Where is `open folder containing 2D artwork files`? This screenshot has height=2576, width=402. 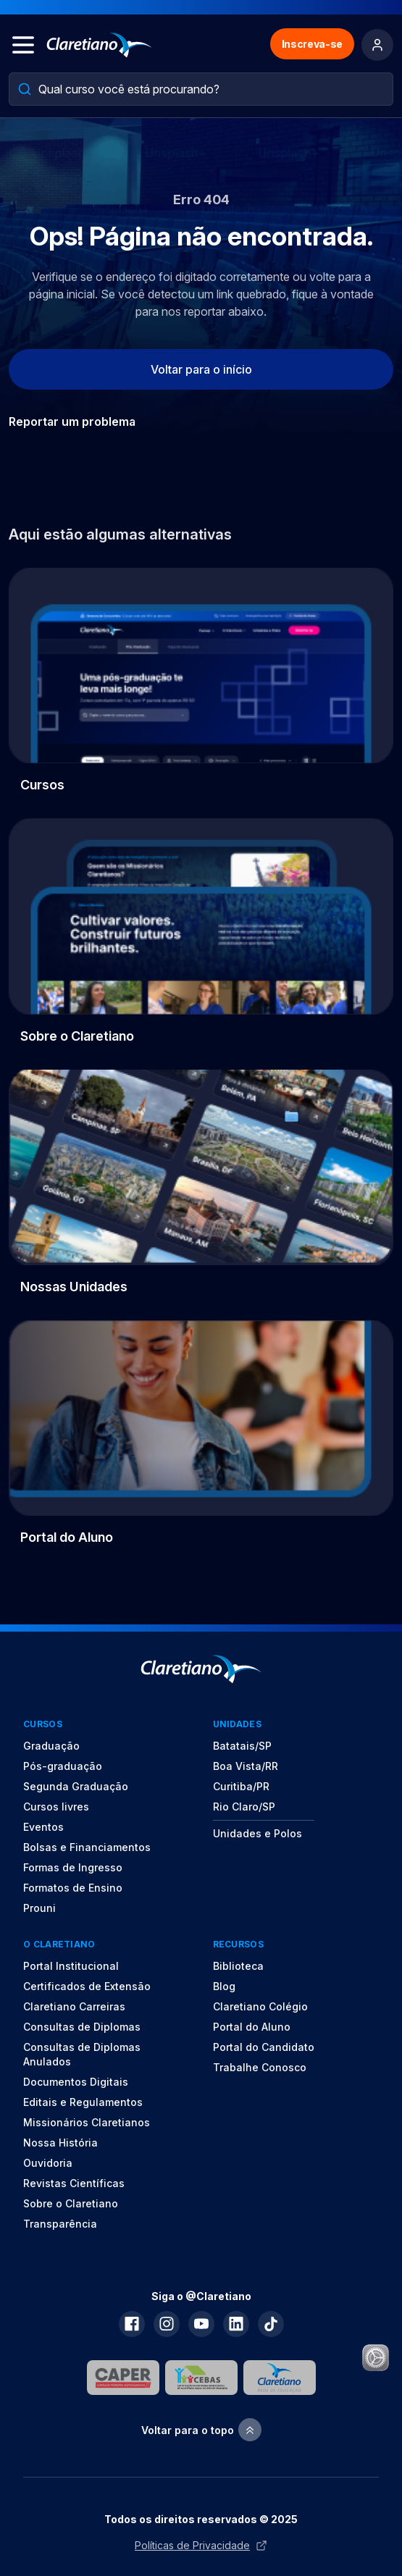 open folder containing 2D artwork files is located at coordinates (291, 1116).